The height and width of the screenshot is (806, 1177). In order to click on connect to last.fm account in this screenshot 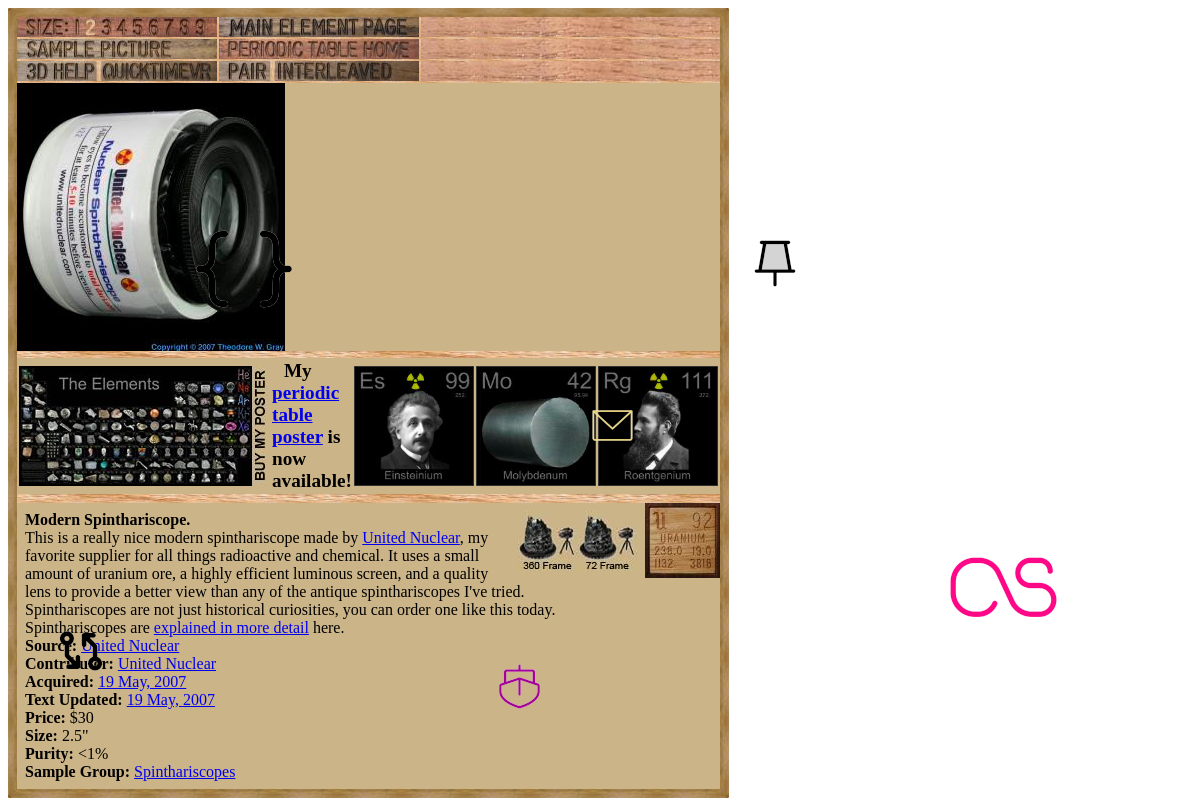, I will do `click(1003, 585)`.